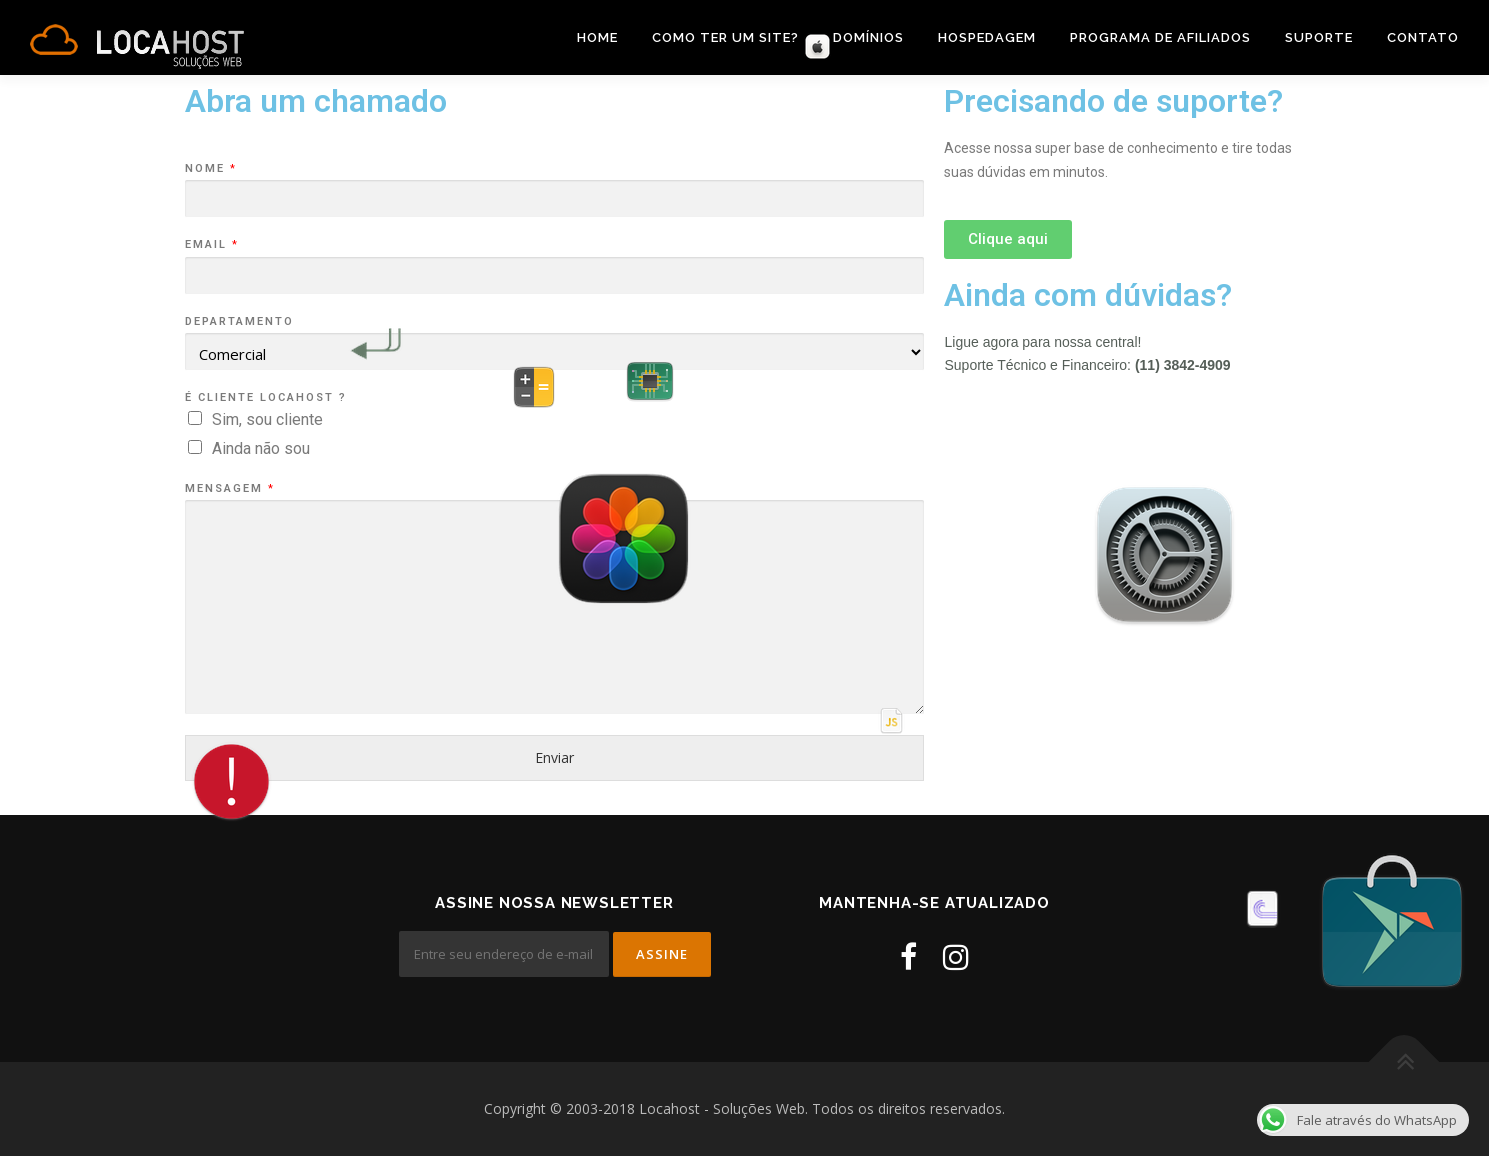  I want to click on reply to all recipients of an email, so click(375, 340).